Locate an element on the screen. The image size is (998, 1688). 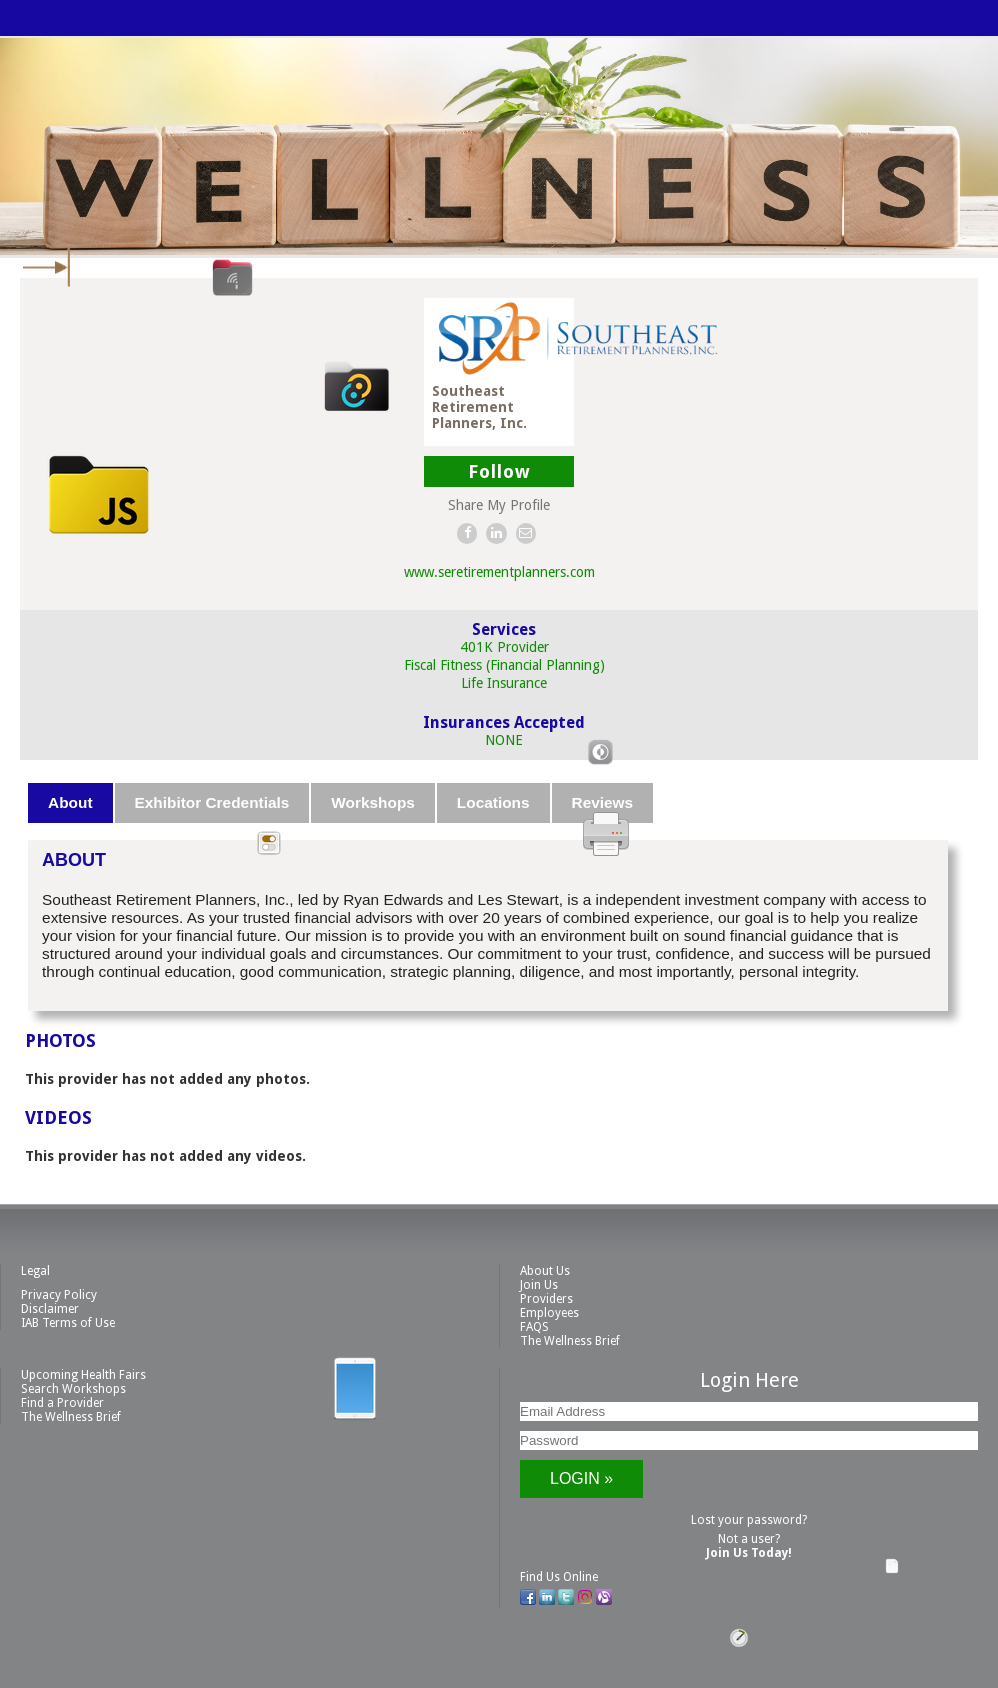
indicates an empty or blank file is located at coordinates (892, 1566).